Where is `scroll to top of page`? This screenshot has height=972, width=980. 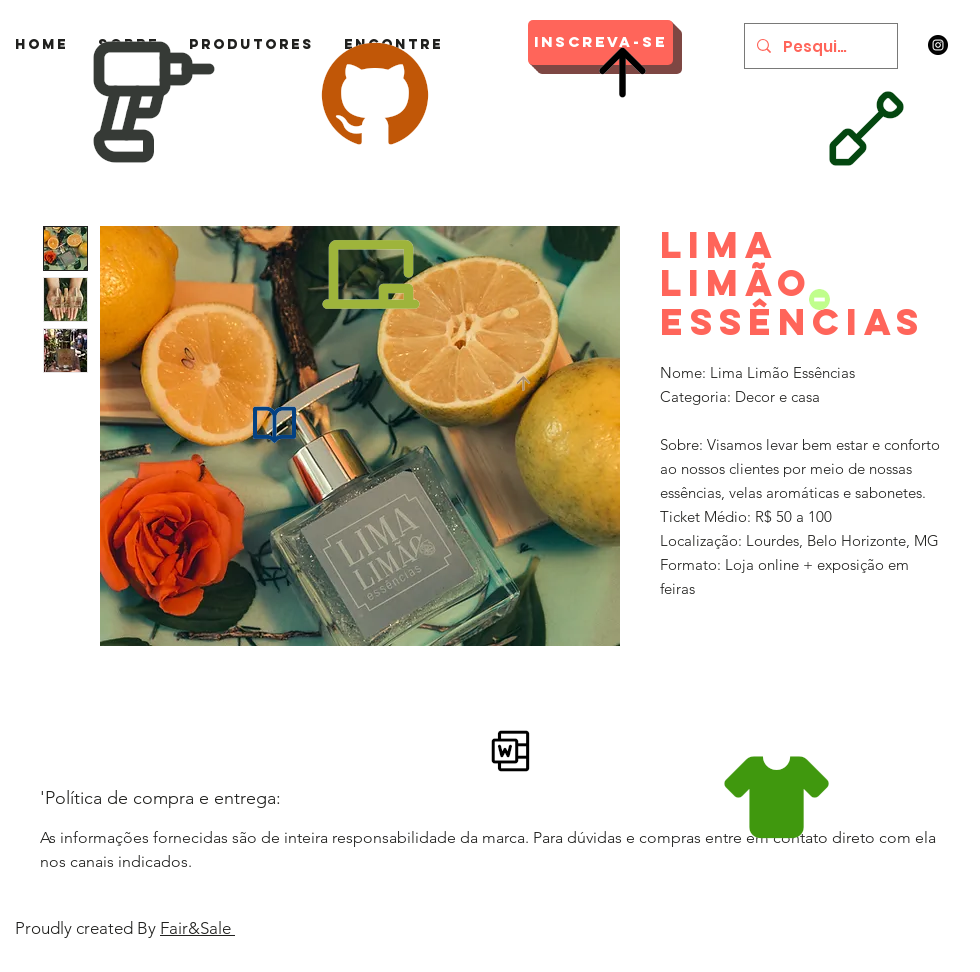 scroll to top of page is located at coordinates (622, 72).